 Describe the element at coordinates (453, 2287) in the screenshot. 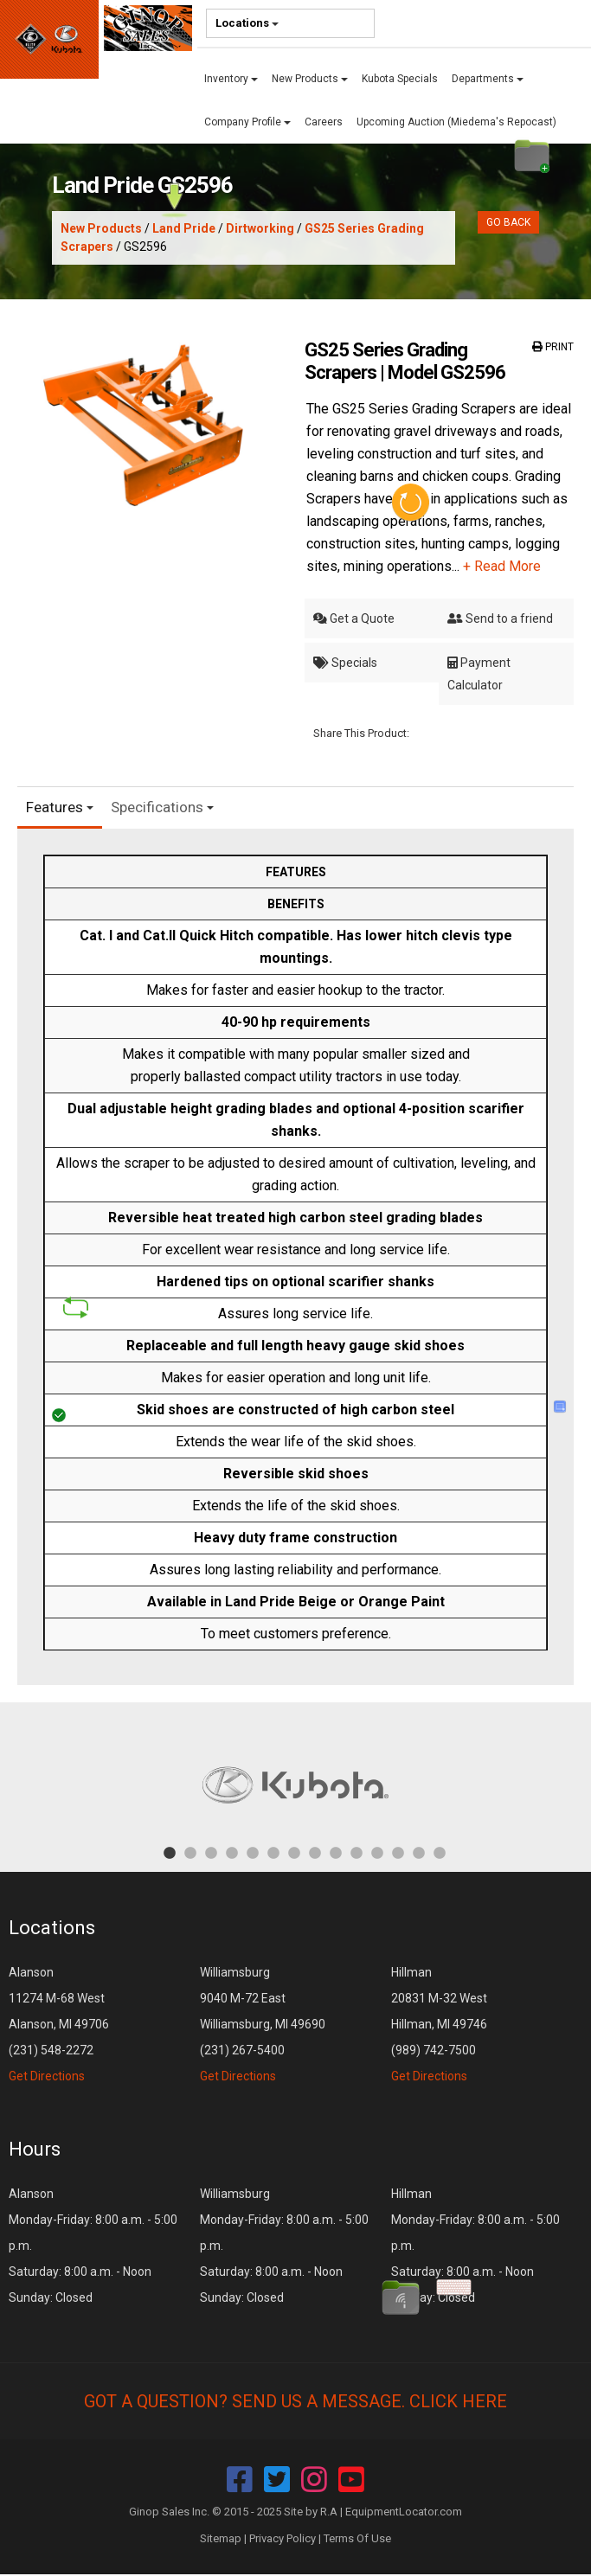

I see `bluetooth keyboard connected` at that location.